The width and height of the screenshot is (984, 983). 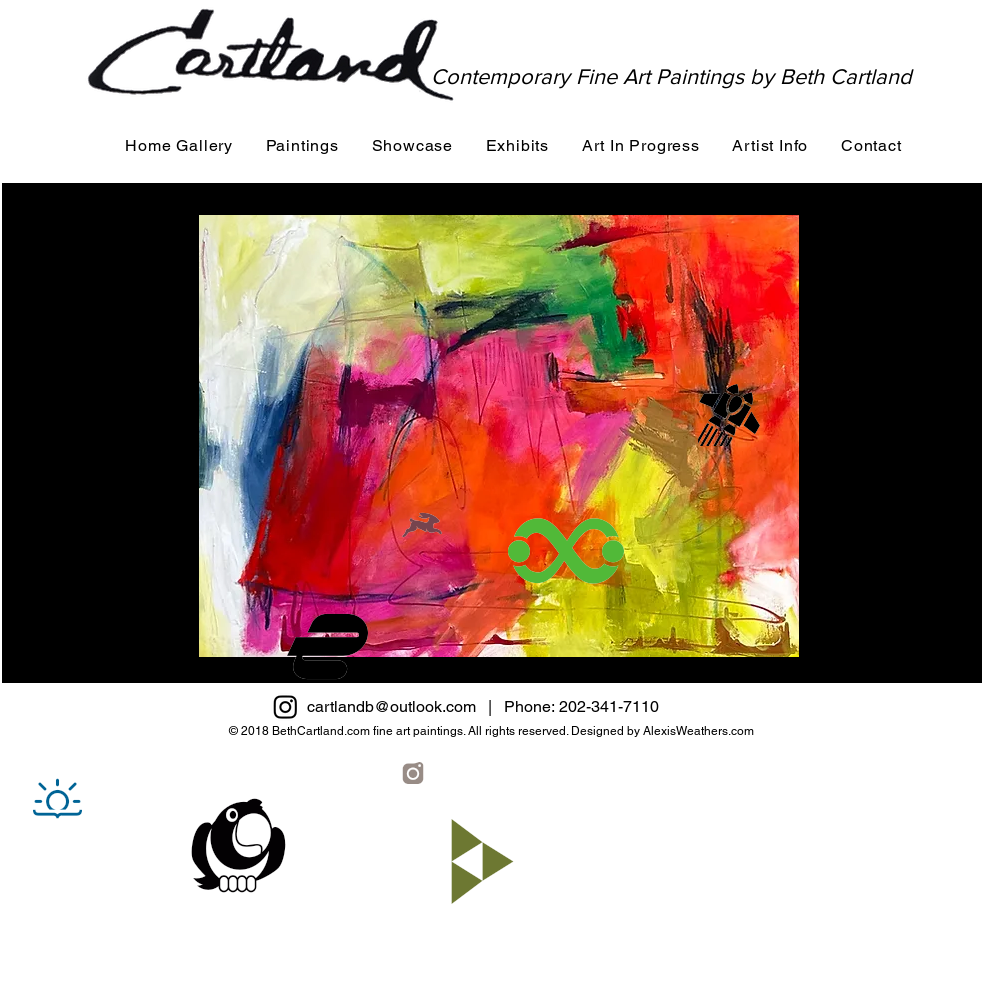 What do you see at coordinates (482, 861) in the screenshot?
I see `open the PeerTube app` at bounding box center [482, 861].